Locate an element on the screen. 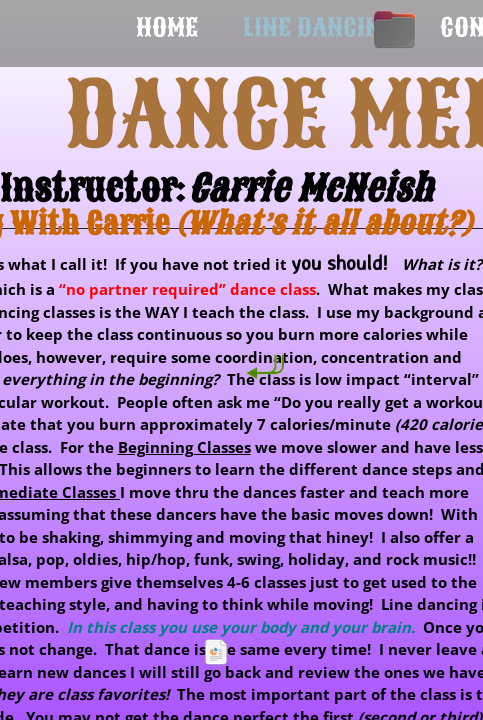  reply to all recipients of an email is located at coordinates (264, 364).